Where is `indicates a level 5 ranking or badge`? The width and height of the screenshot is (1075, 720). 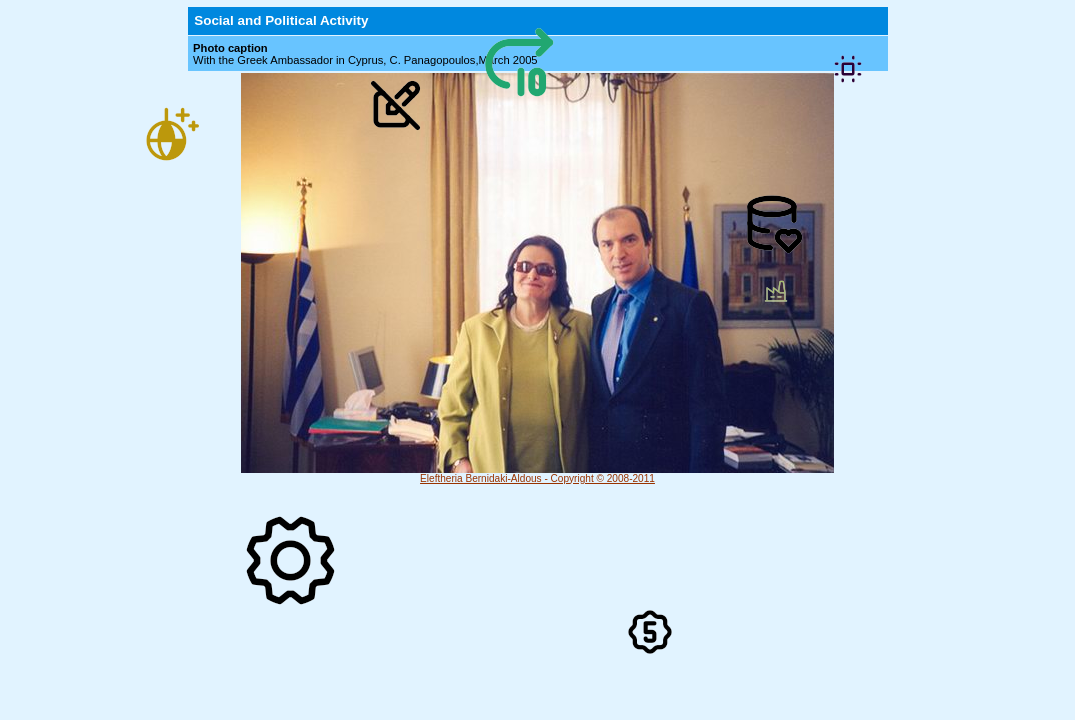
indicates a level 5 ranking or badge is located at coordinates (650, 632).